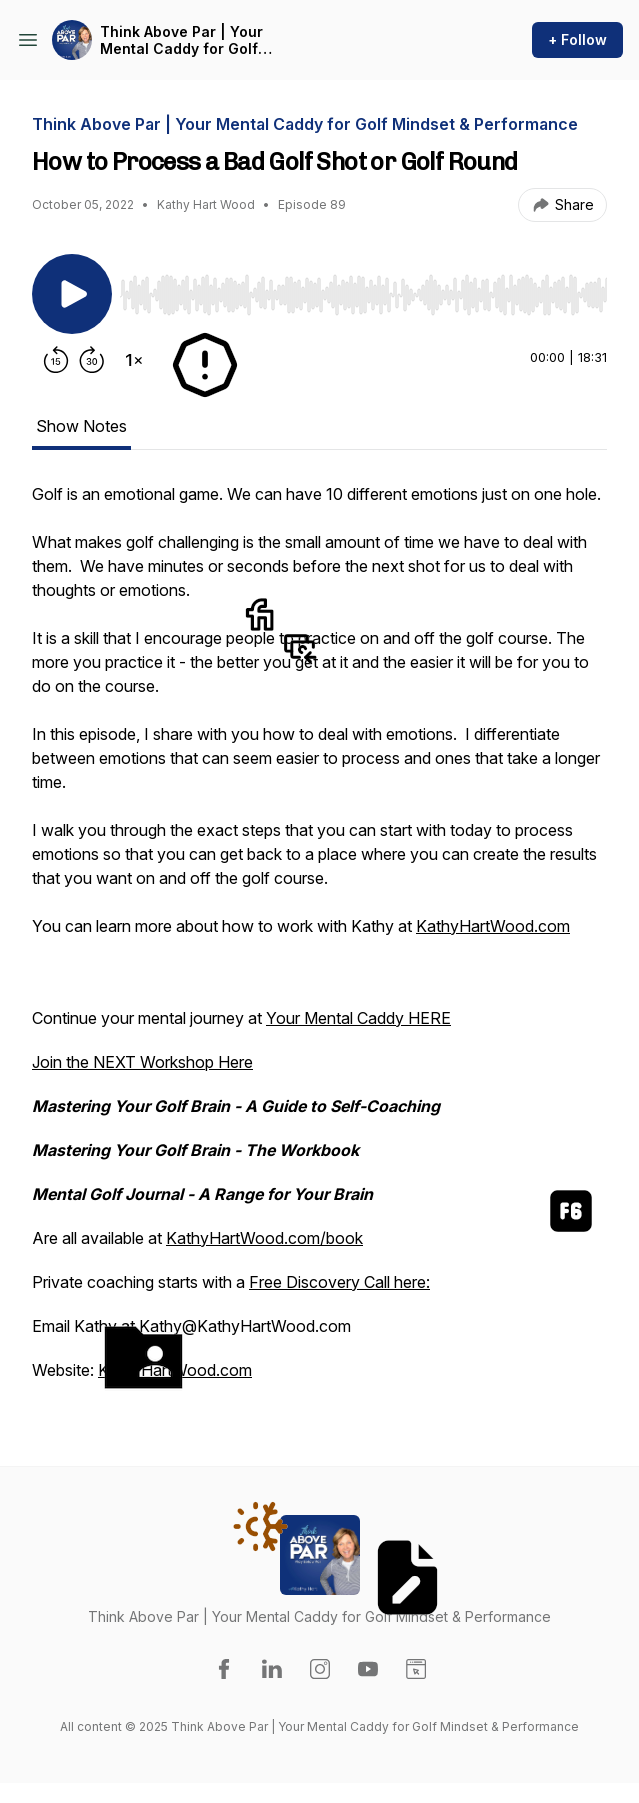  What do you see at coordinates (260, 614) in the screenshot?
I see `open fiverr freelance marketplace` at bounding box center [260, 614].